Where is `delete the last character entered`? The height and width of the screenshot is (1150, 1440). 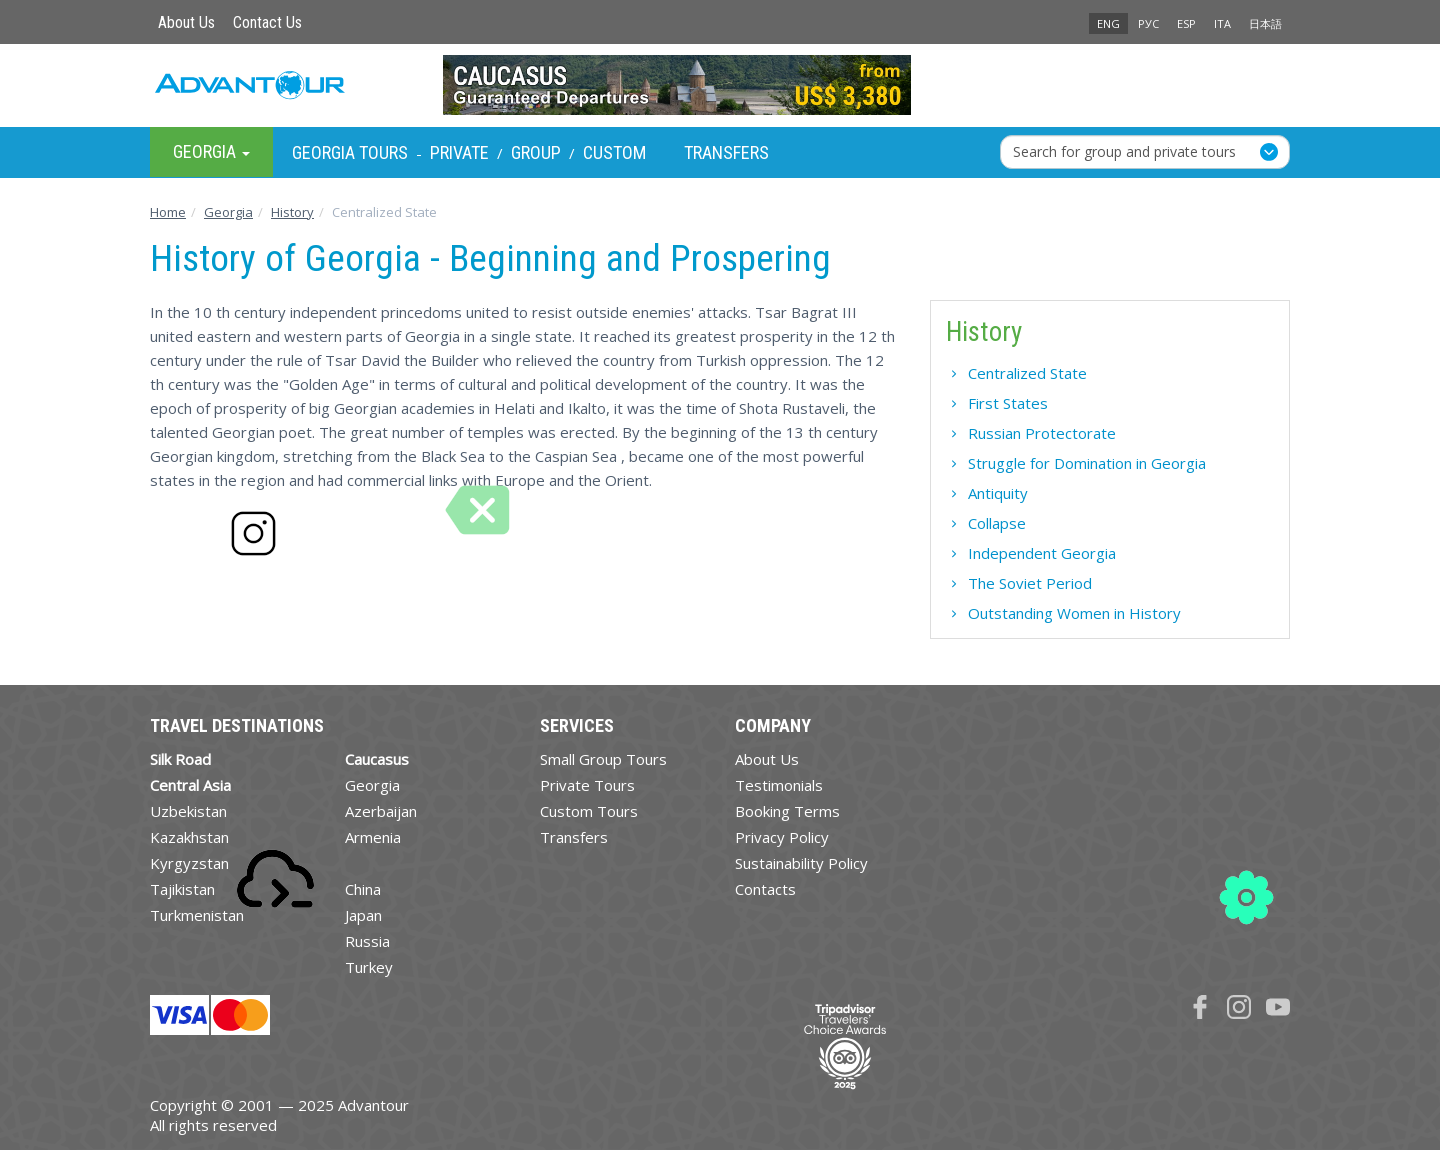
delete the last character entered is located at coordinates (480, 510).